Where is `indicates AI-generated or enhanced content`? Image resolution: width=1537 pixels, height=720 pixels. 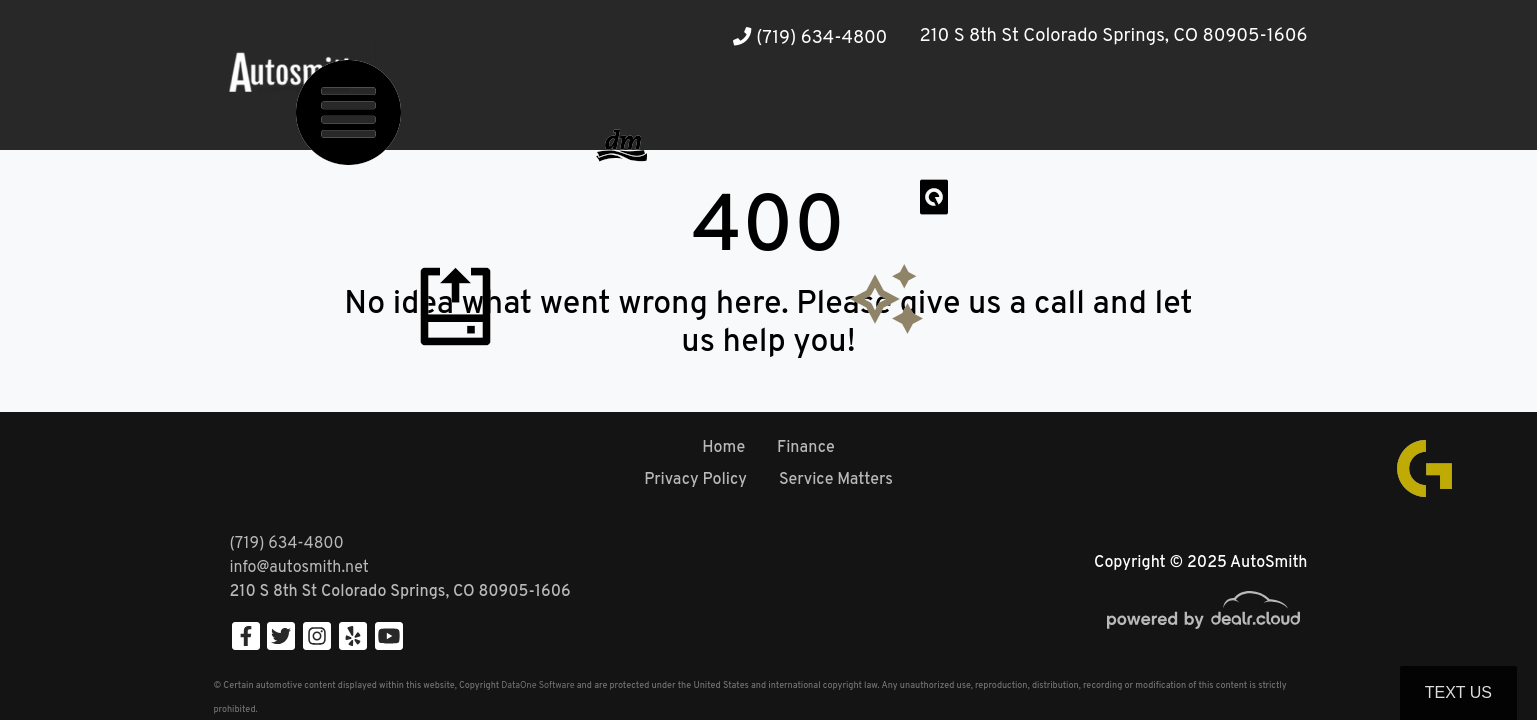
indicates AI-generated or enhanced content is located at coordinates (888, 299).